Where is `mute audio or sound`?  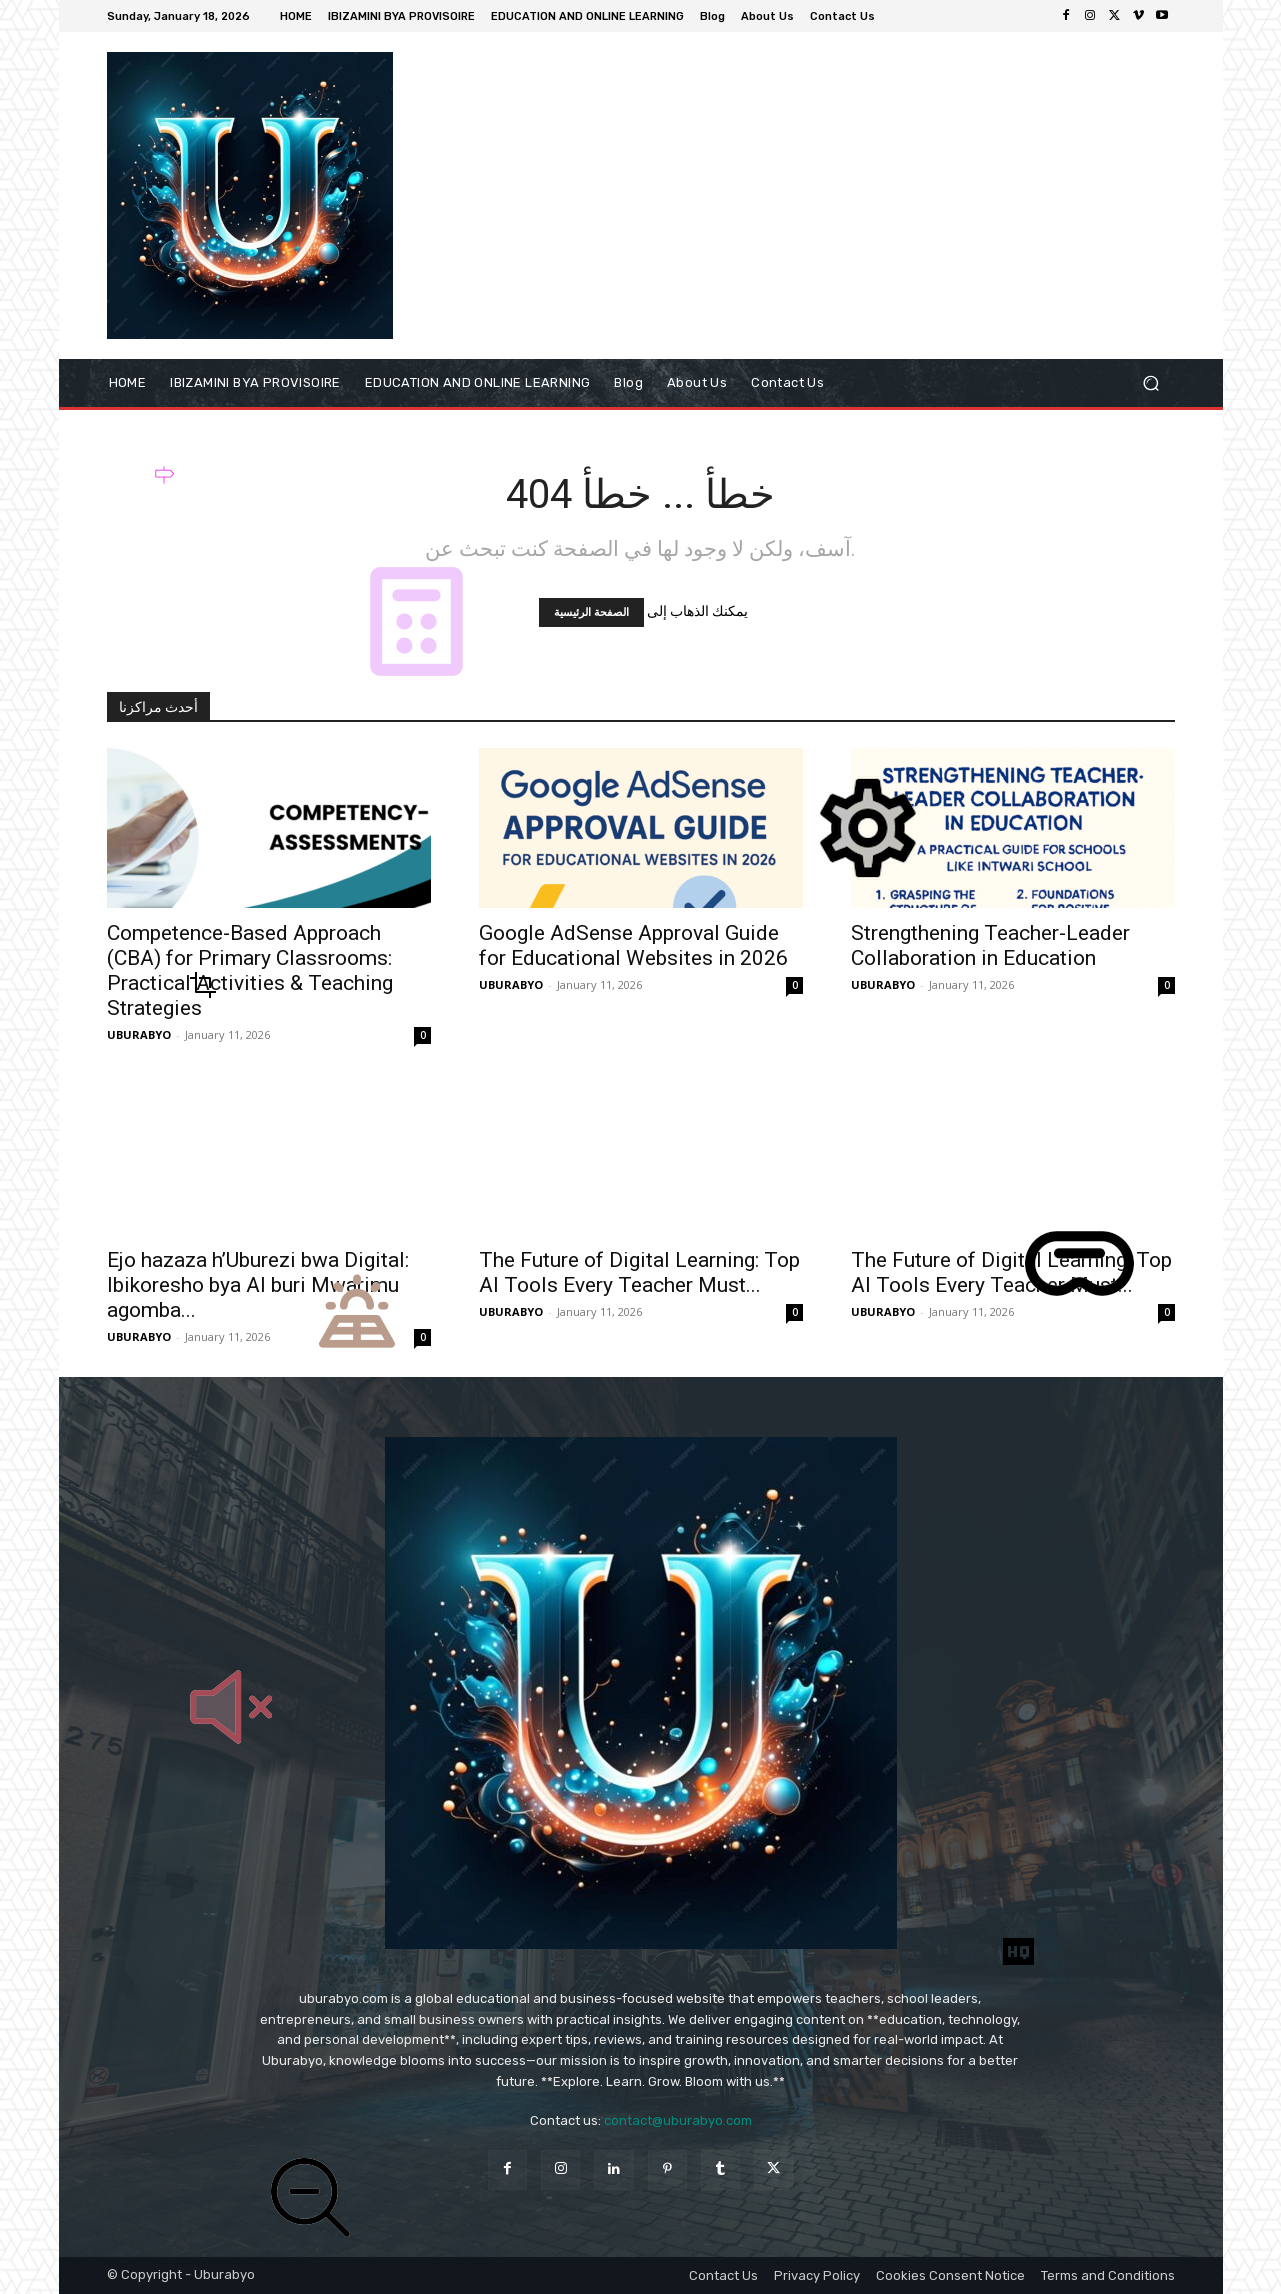 mute audio or sound is located at coordinates (227, 1707).